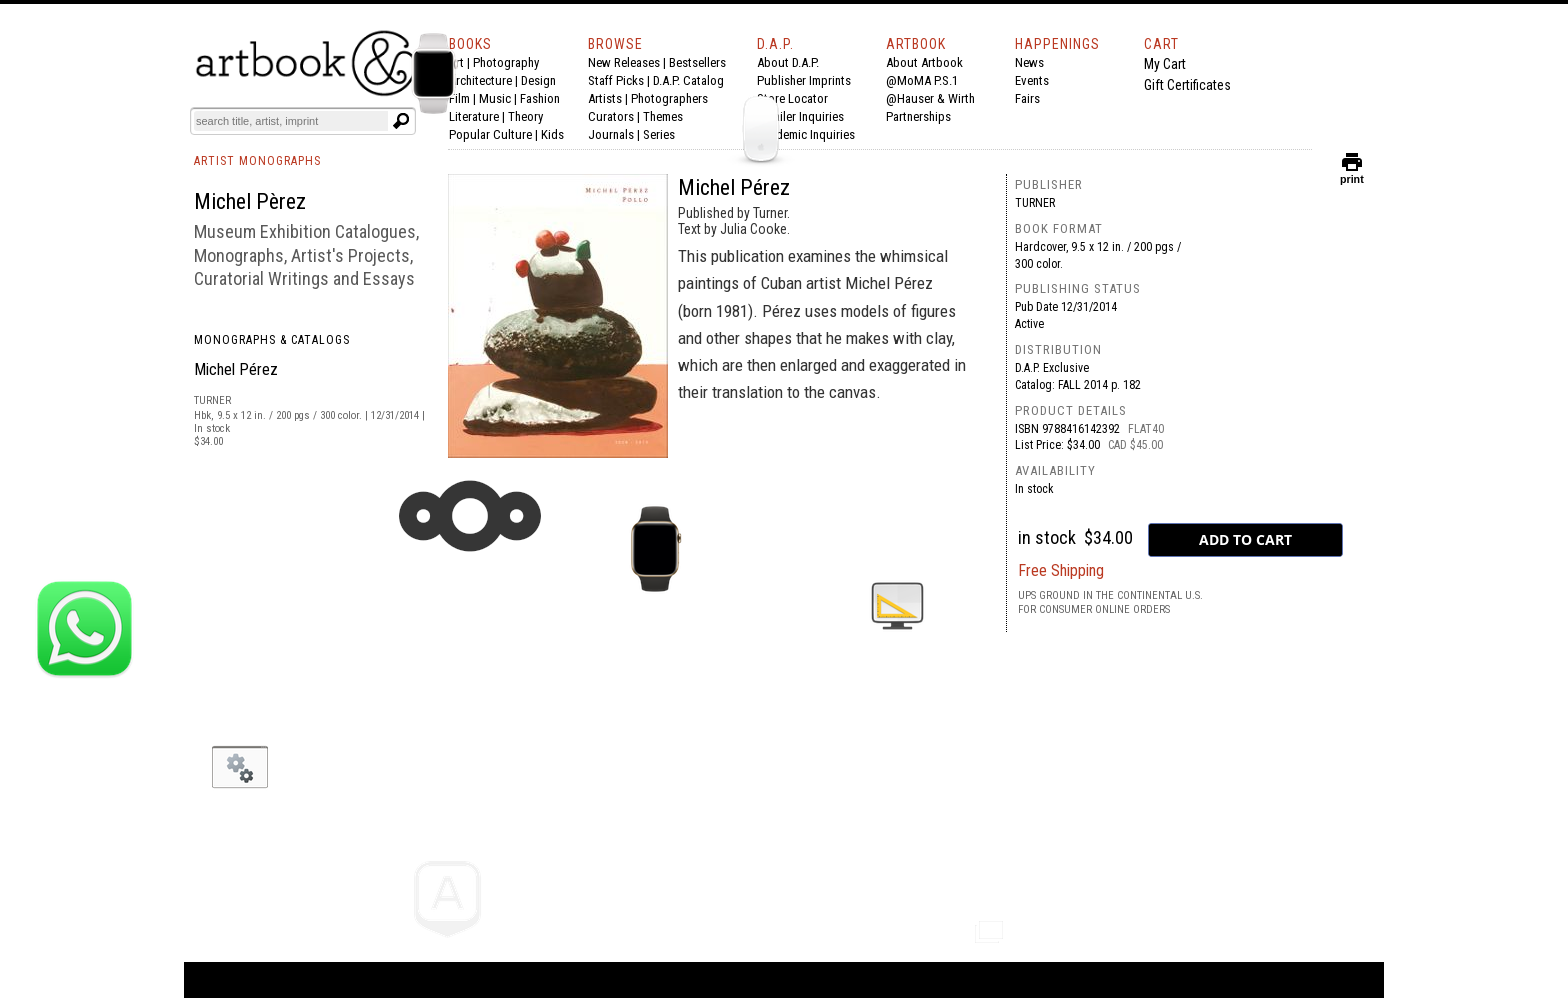 This screenshot has width=1568, height=998. Describe the element at coordinates (447, 899) in the screenshot. I see `indicates caps lock is currently enabled` at that location.